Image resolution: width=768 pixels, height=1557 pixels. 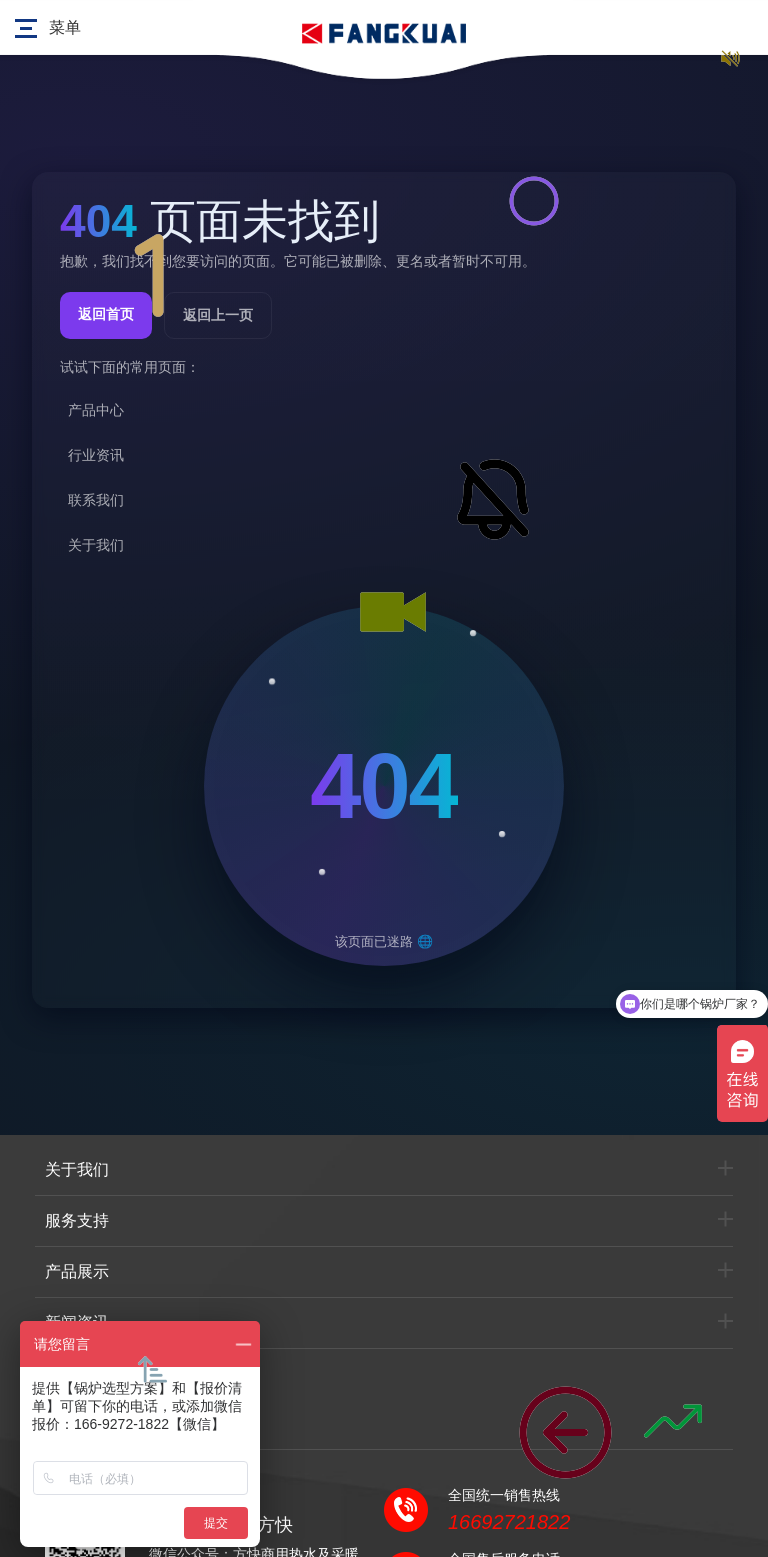 What do you see at coordinates (494, 499) in the screenshot?
I see `mute notifications` at bounding box center [494, 499].